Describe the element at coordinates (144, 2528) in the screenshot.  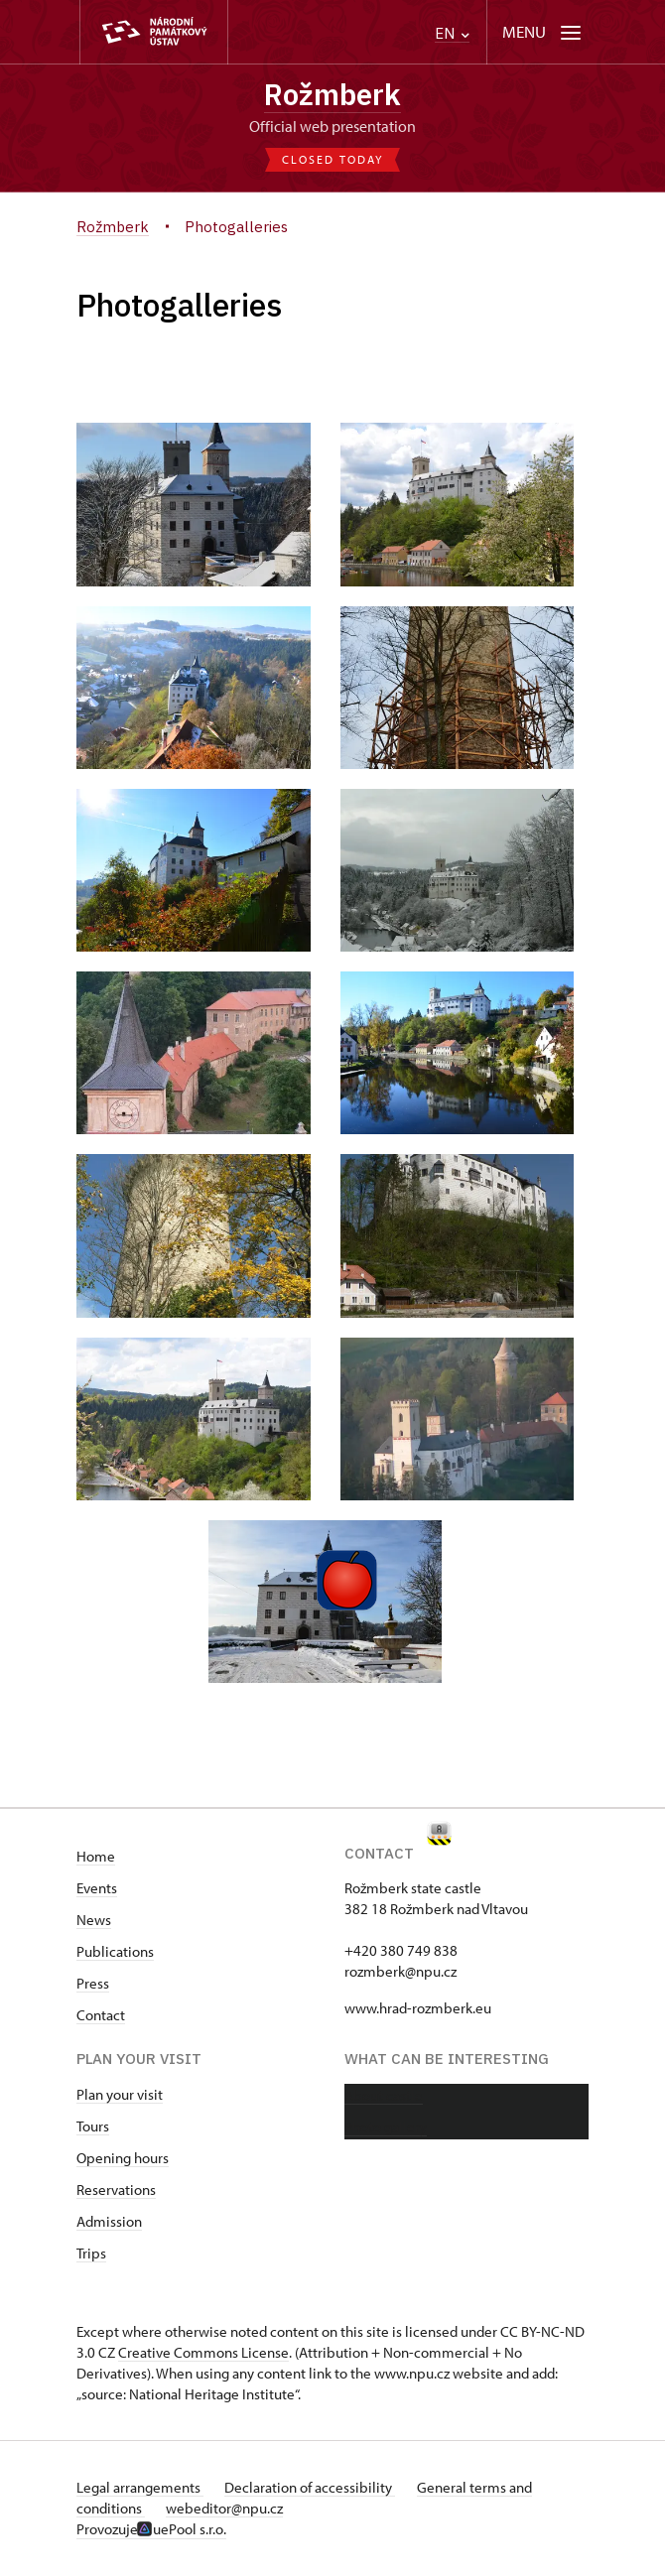
I see `open jellyfin media server app` at that location.